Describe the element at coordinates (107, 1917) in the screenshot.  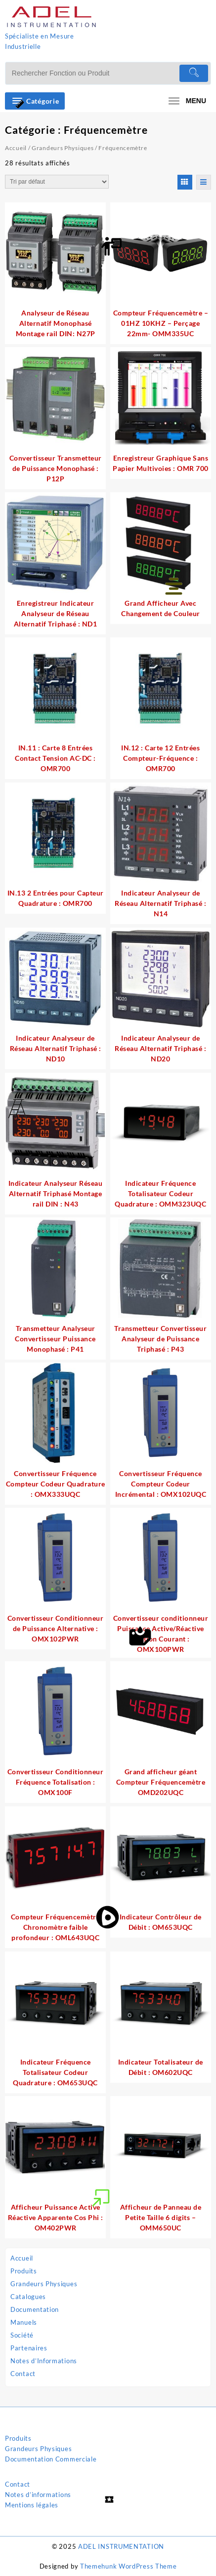
I see `centercode brand logo` at that location.